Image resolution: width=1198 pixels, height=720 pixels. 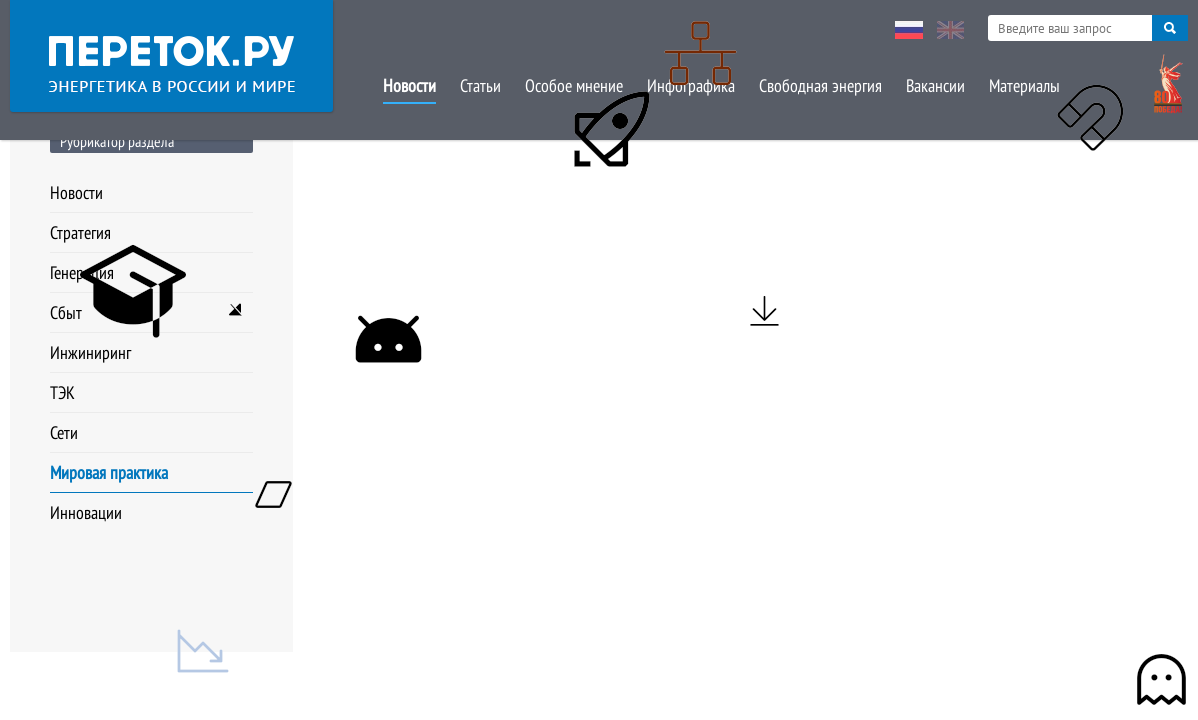 What do you see at coordinates (273, 494) in the screenshot?
I see `select parallelogram shape tool` at bounding box center [273, 494].